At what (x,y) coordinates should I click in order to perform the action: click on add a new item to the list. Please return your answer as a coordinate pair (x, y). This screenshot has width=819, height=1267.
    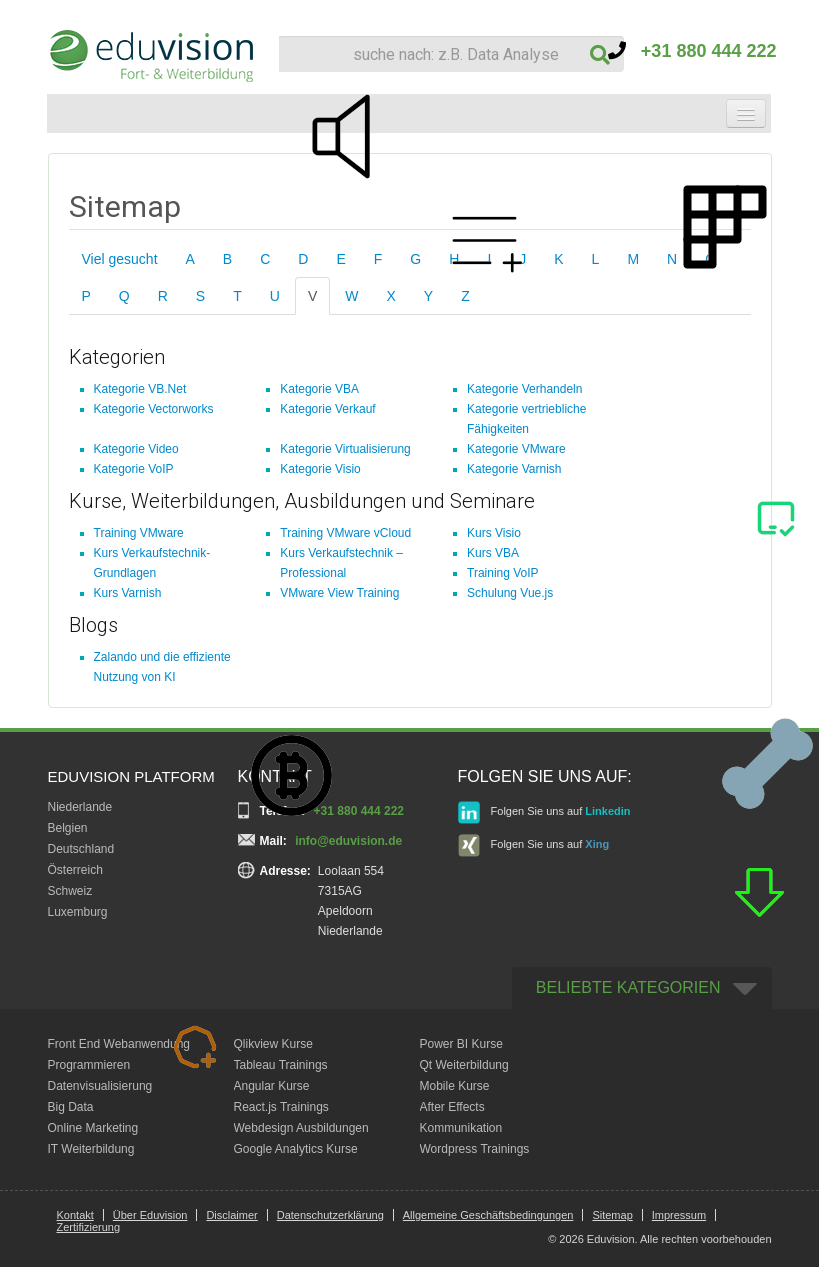
    Looking at the image, I should click on (484, 240).